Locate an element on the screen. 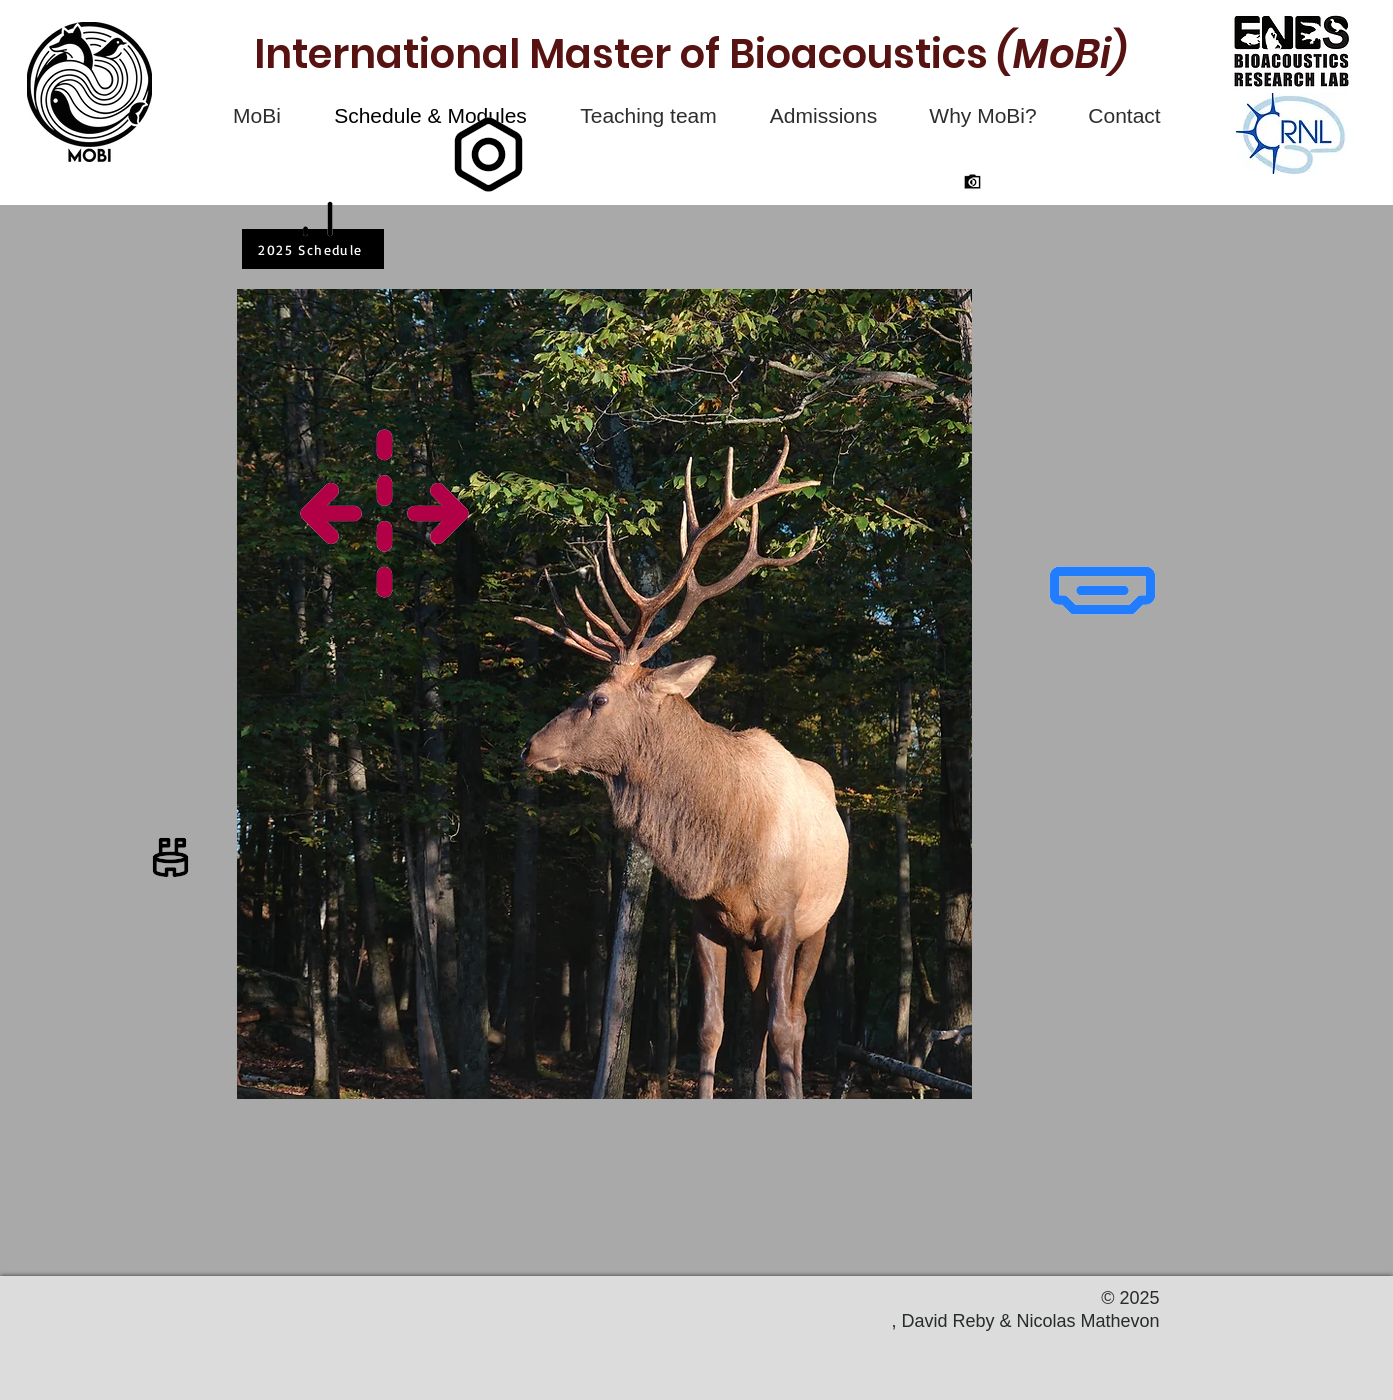  apply black and white filter to photo is located at coordinates (972, 181).